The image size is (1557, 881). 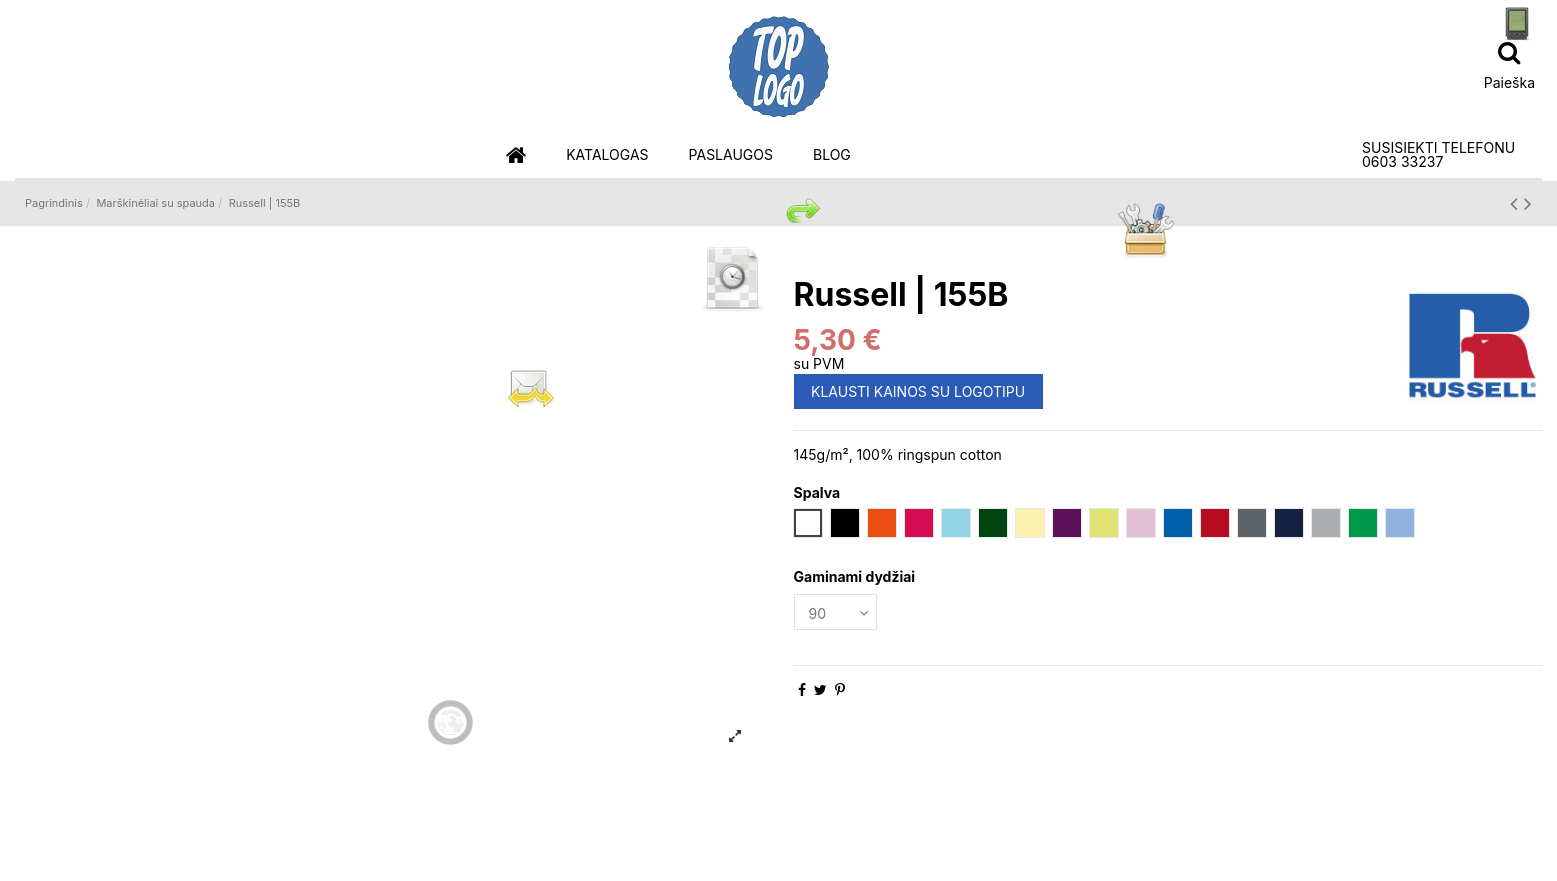 I want to click on redo the last undone action, so click(x=803, y=209).